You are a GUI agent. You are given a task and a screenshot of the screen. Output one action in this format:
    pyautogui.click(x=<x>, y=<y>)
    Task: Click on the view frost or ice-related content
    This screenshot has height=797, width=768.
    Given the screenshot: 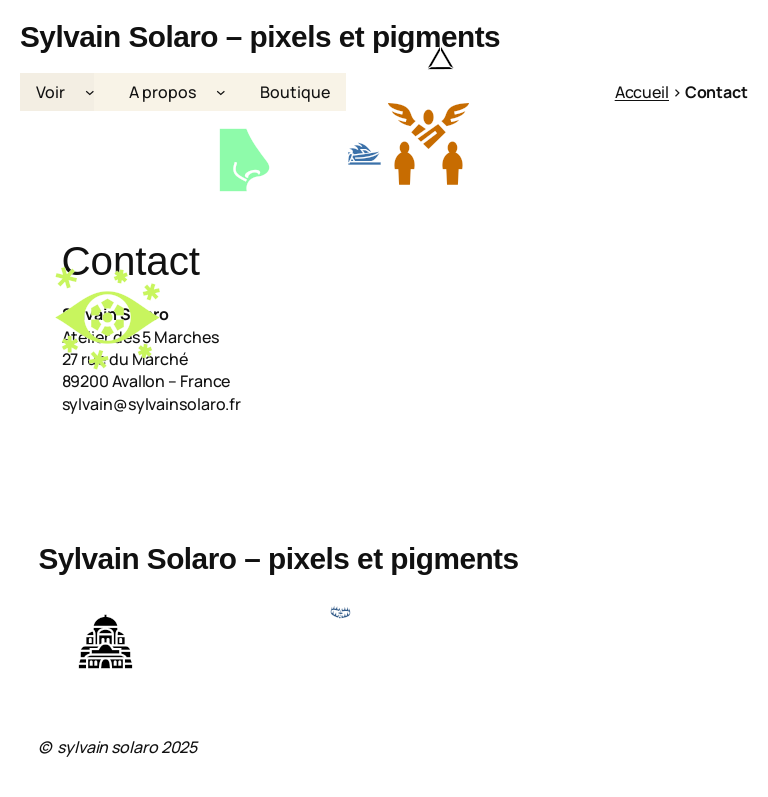 What is the action you would take?
    pyautogui.click(x=107, y=317)
    